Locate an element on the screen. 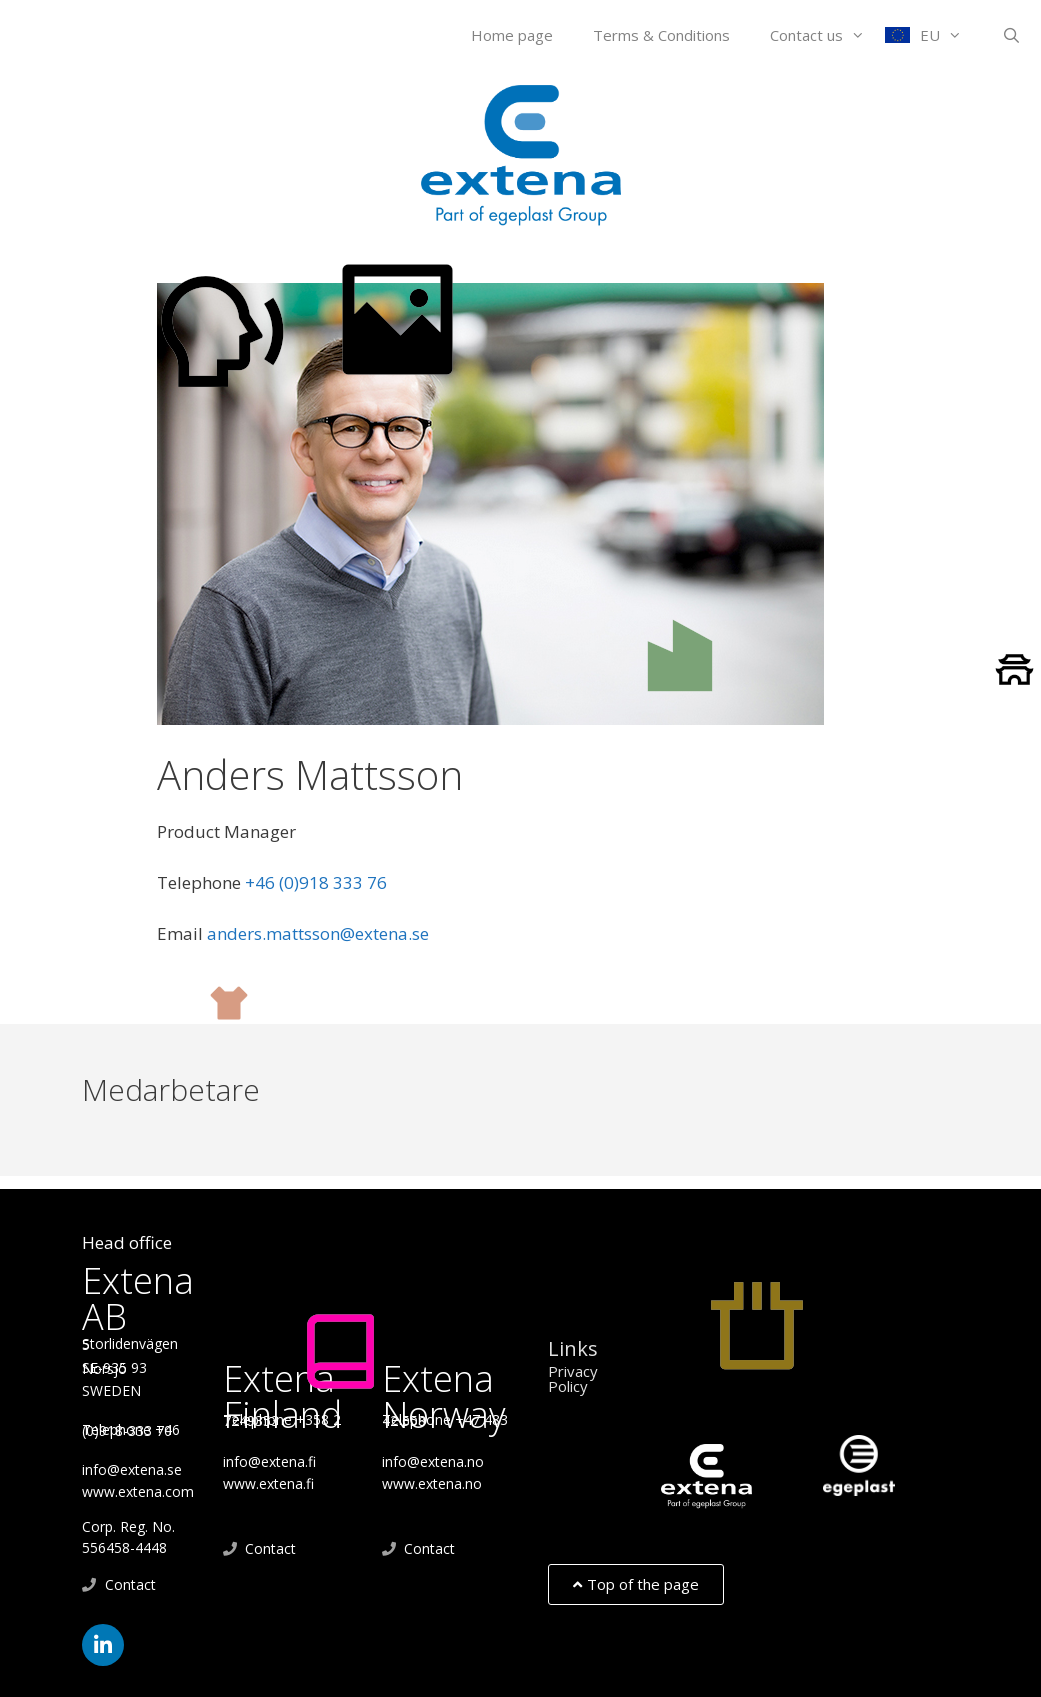 Image resolution: width=1041 pixels, height=1697 pixels. view historical landmarks or monuments is located at coordinates (1014, 669).